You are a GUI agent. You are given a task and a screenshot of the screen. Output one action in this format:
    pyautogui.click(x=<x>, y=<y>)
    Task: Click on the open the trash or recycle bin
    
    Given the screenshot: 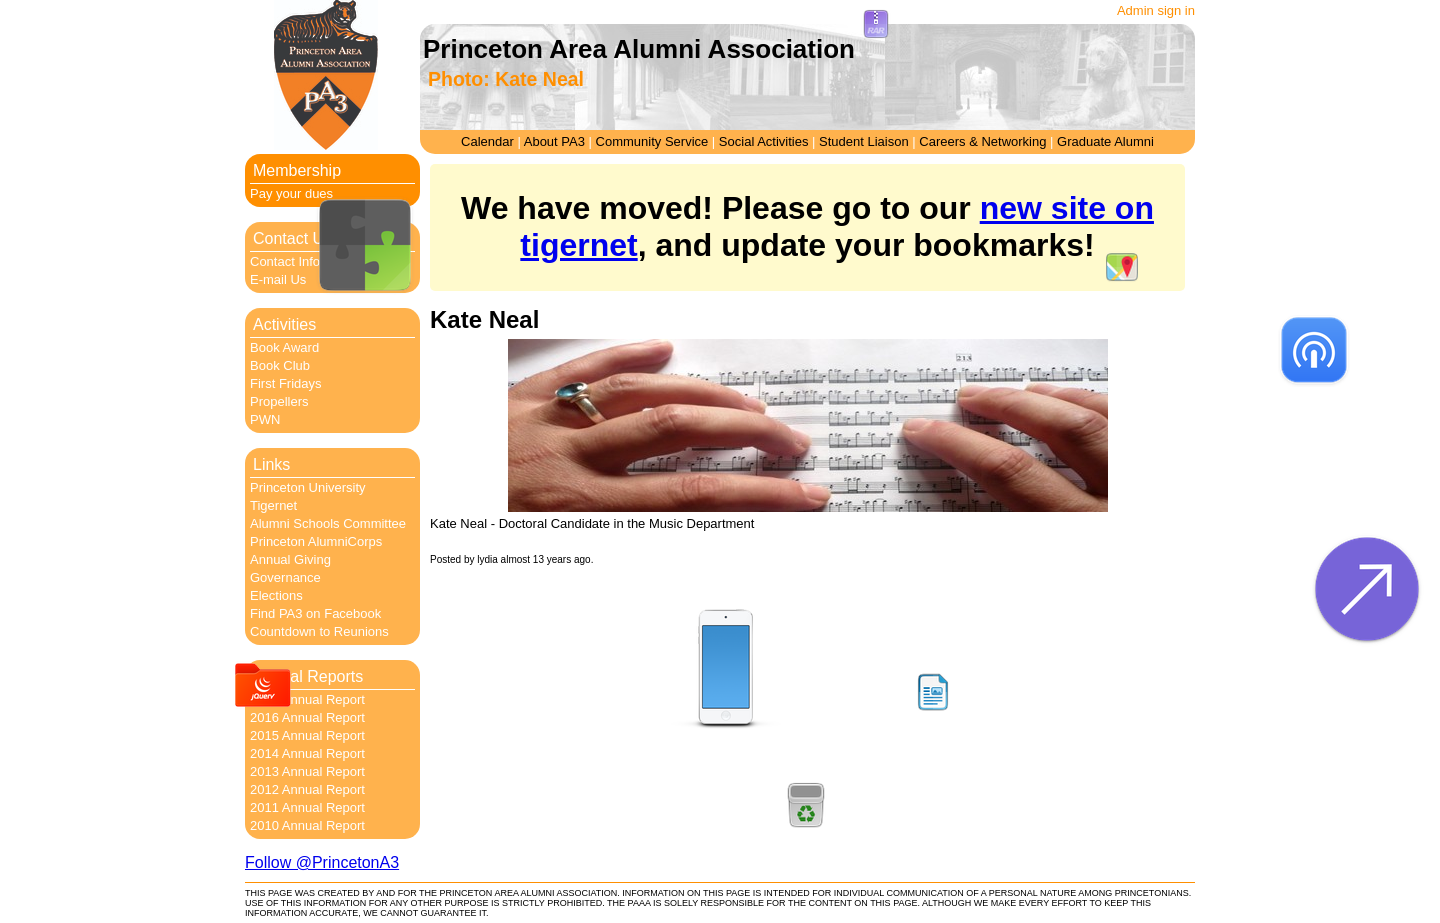 What is the action you would take?
    pyautogui.click(x=806, y=805)
    